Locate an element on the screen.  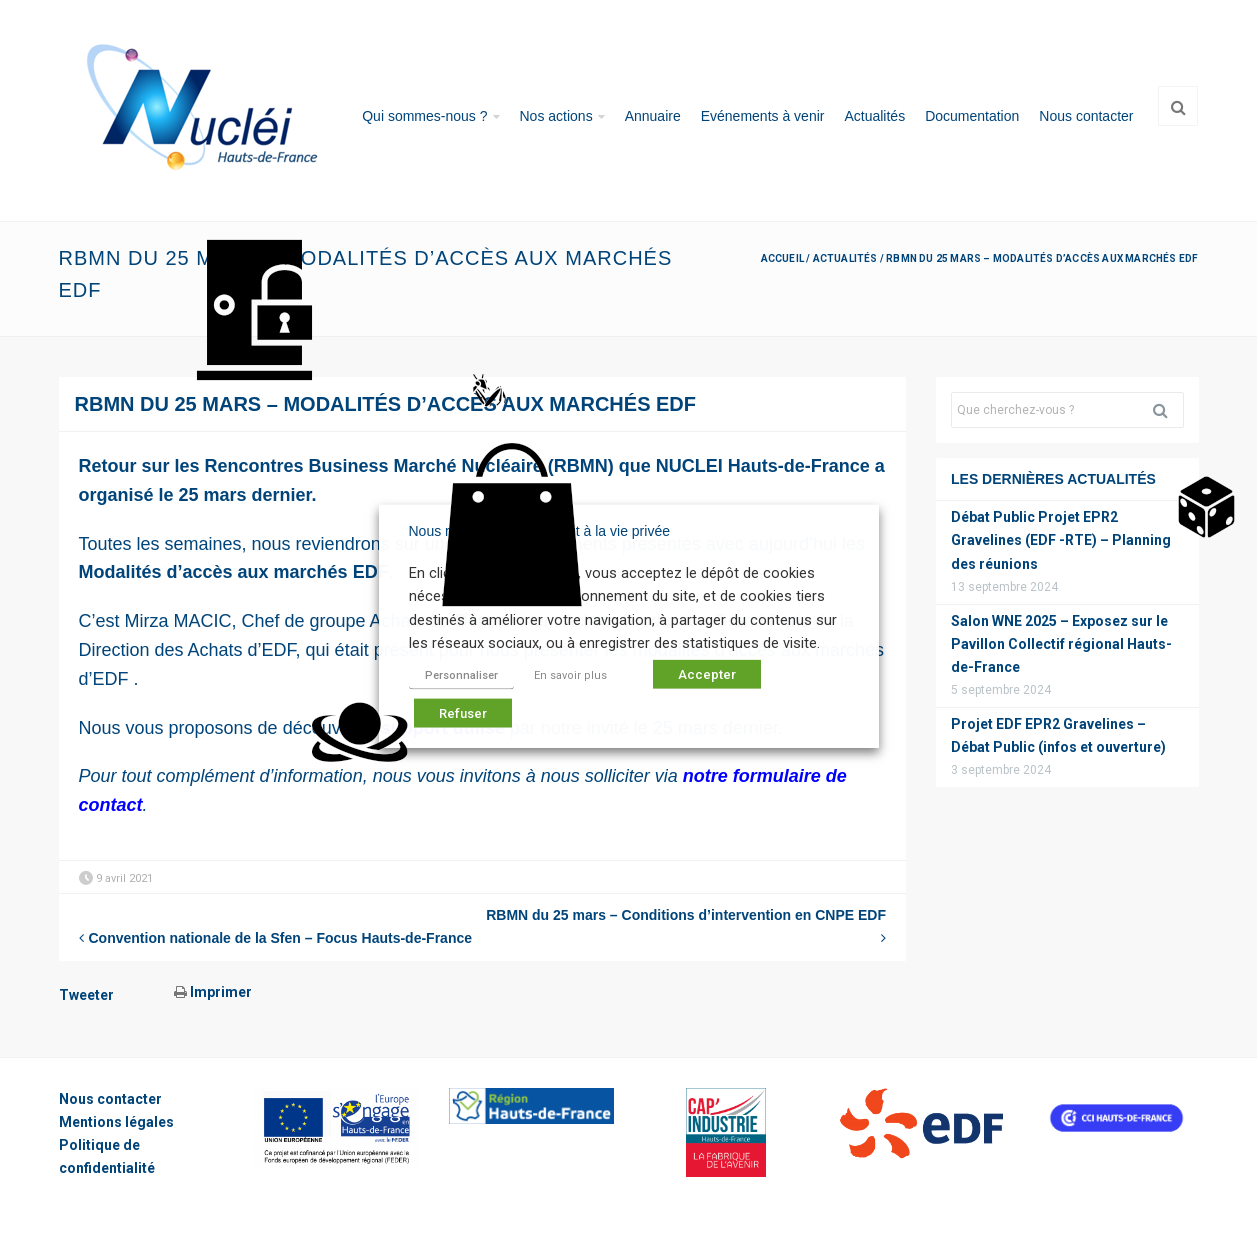
indicates insect or bug-type creature in game is located at coordinates (489, 390).